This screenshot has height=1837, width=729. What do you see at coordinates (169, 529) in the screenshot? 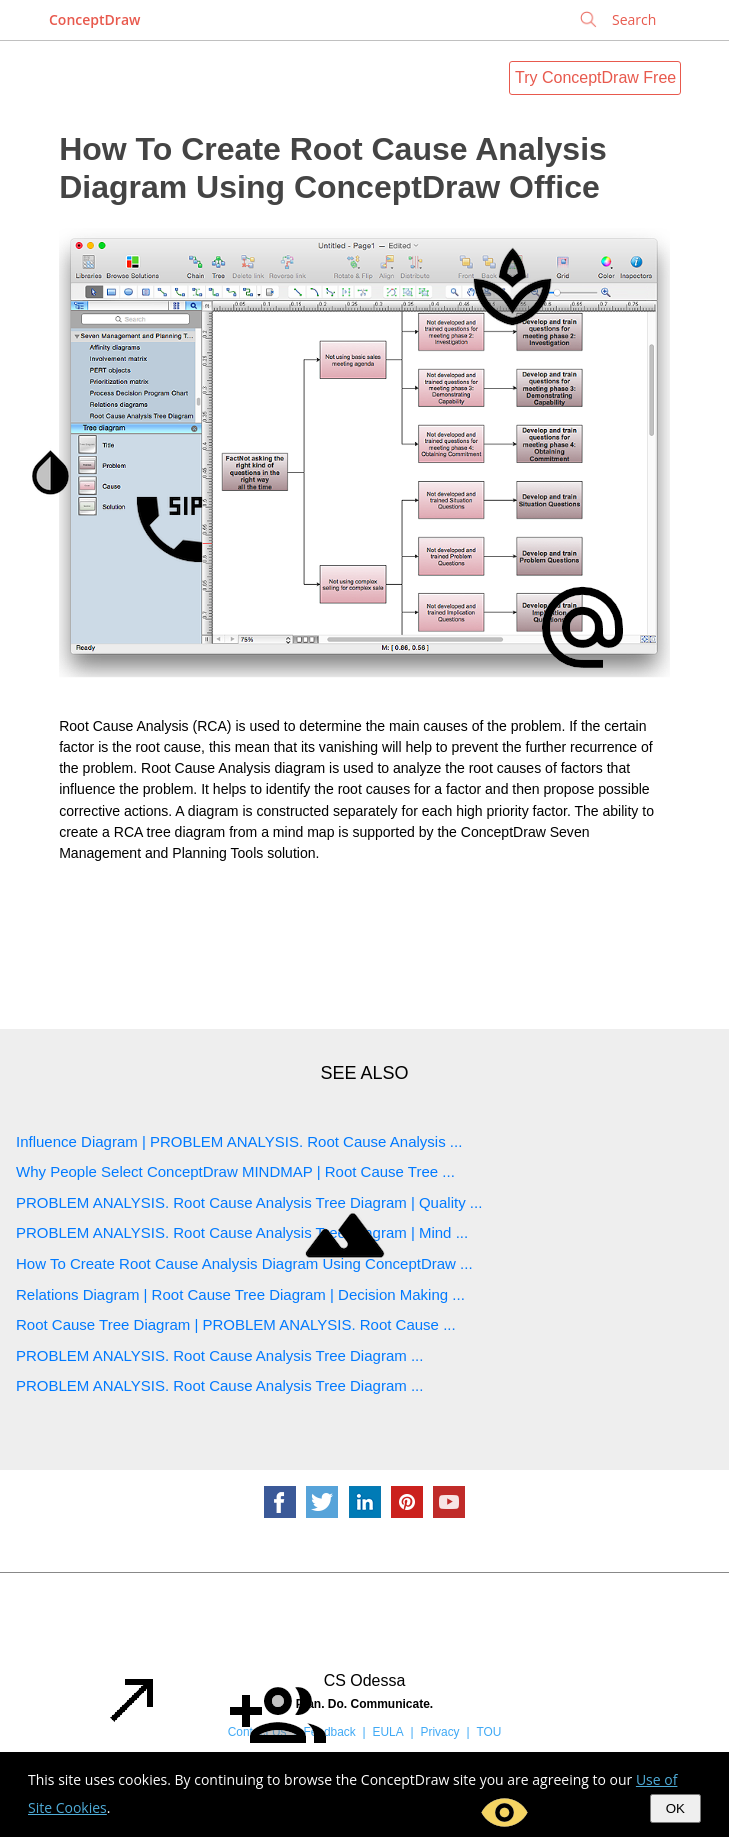
I see `make a SIP (internet-based) phone call` at bounding box center [169, 529].